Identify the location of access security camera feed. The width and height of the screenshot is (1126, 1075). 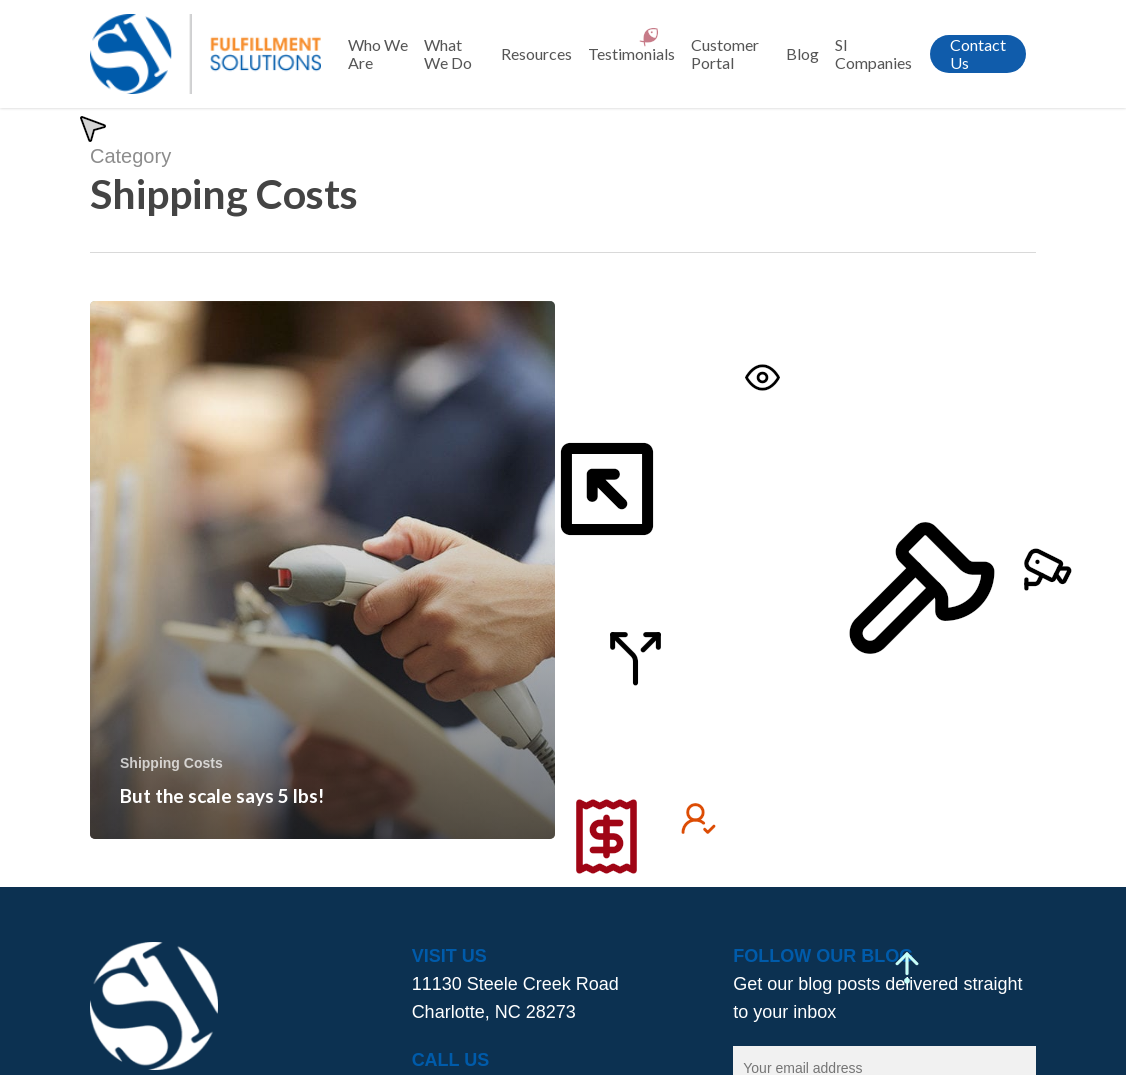
(1048, 568).